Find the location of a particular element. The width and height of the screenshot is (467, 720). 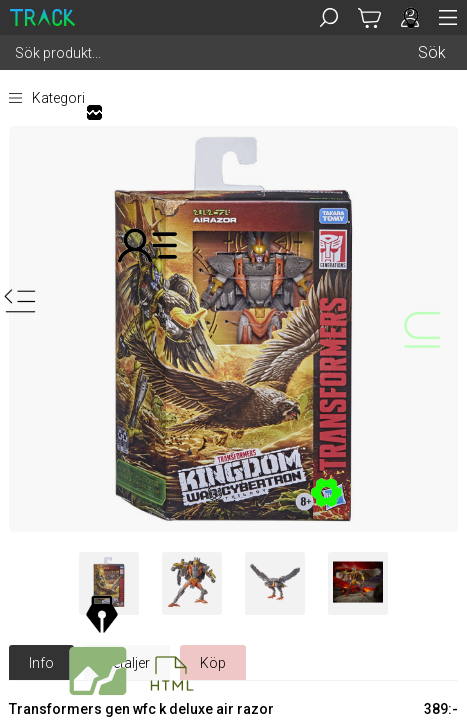

indicates a broken or corrupted image file is located at coordinates (98, 671).